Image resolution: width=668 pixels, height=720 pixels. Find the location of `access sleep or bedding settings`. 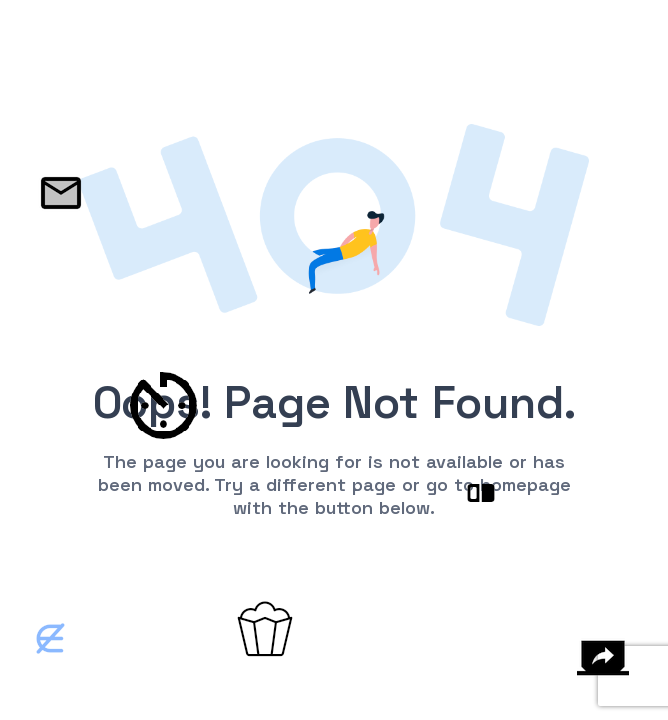

access sleep or bedding settings is located at coordinates (481, 493).